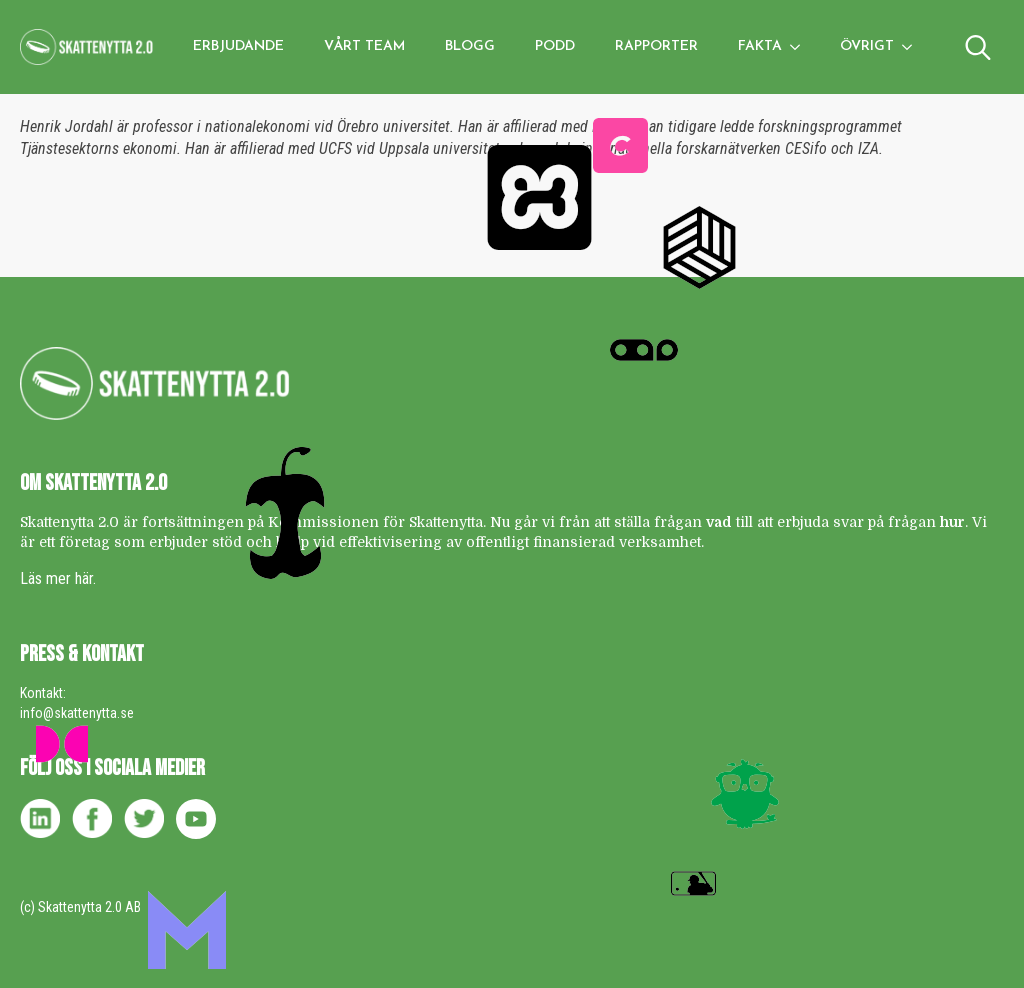  I want to click on open badges platform logo, so click(699, 247).